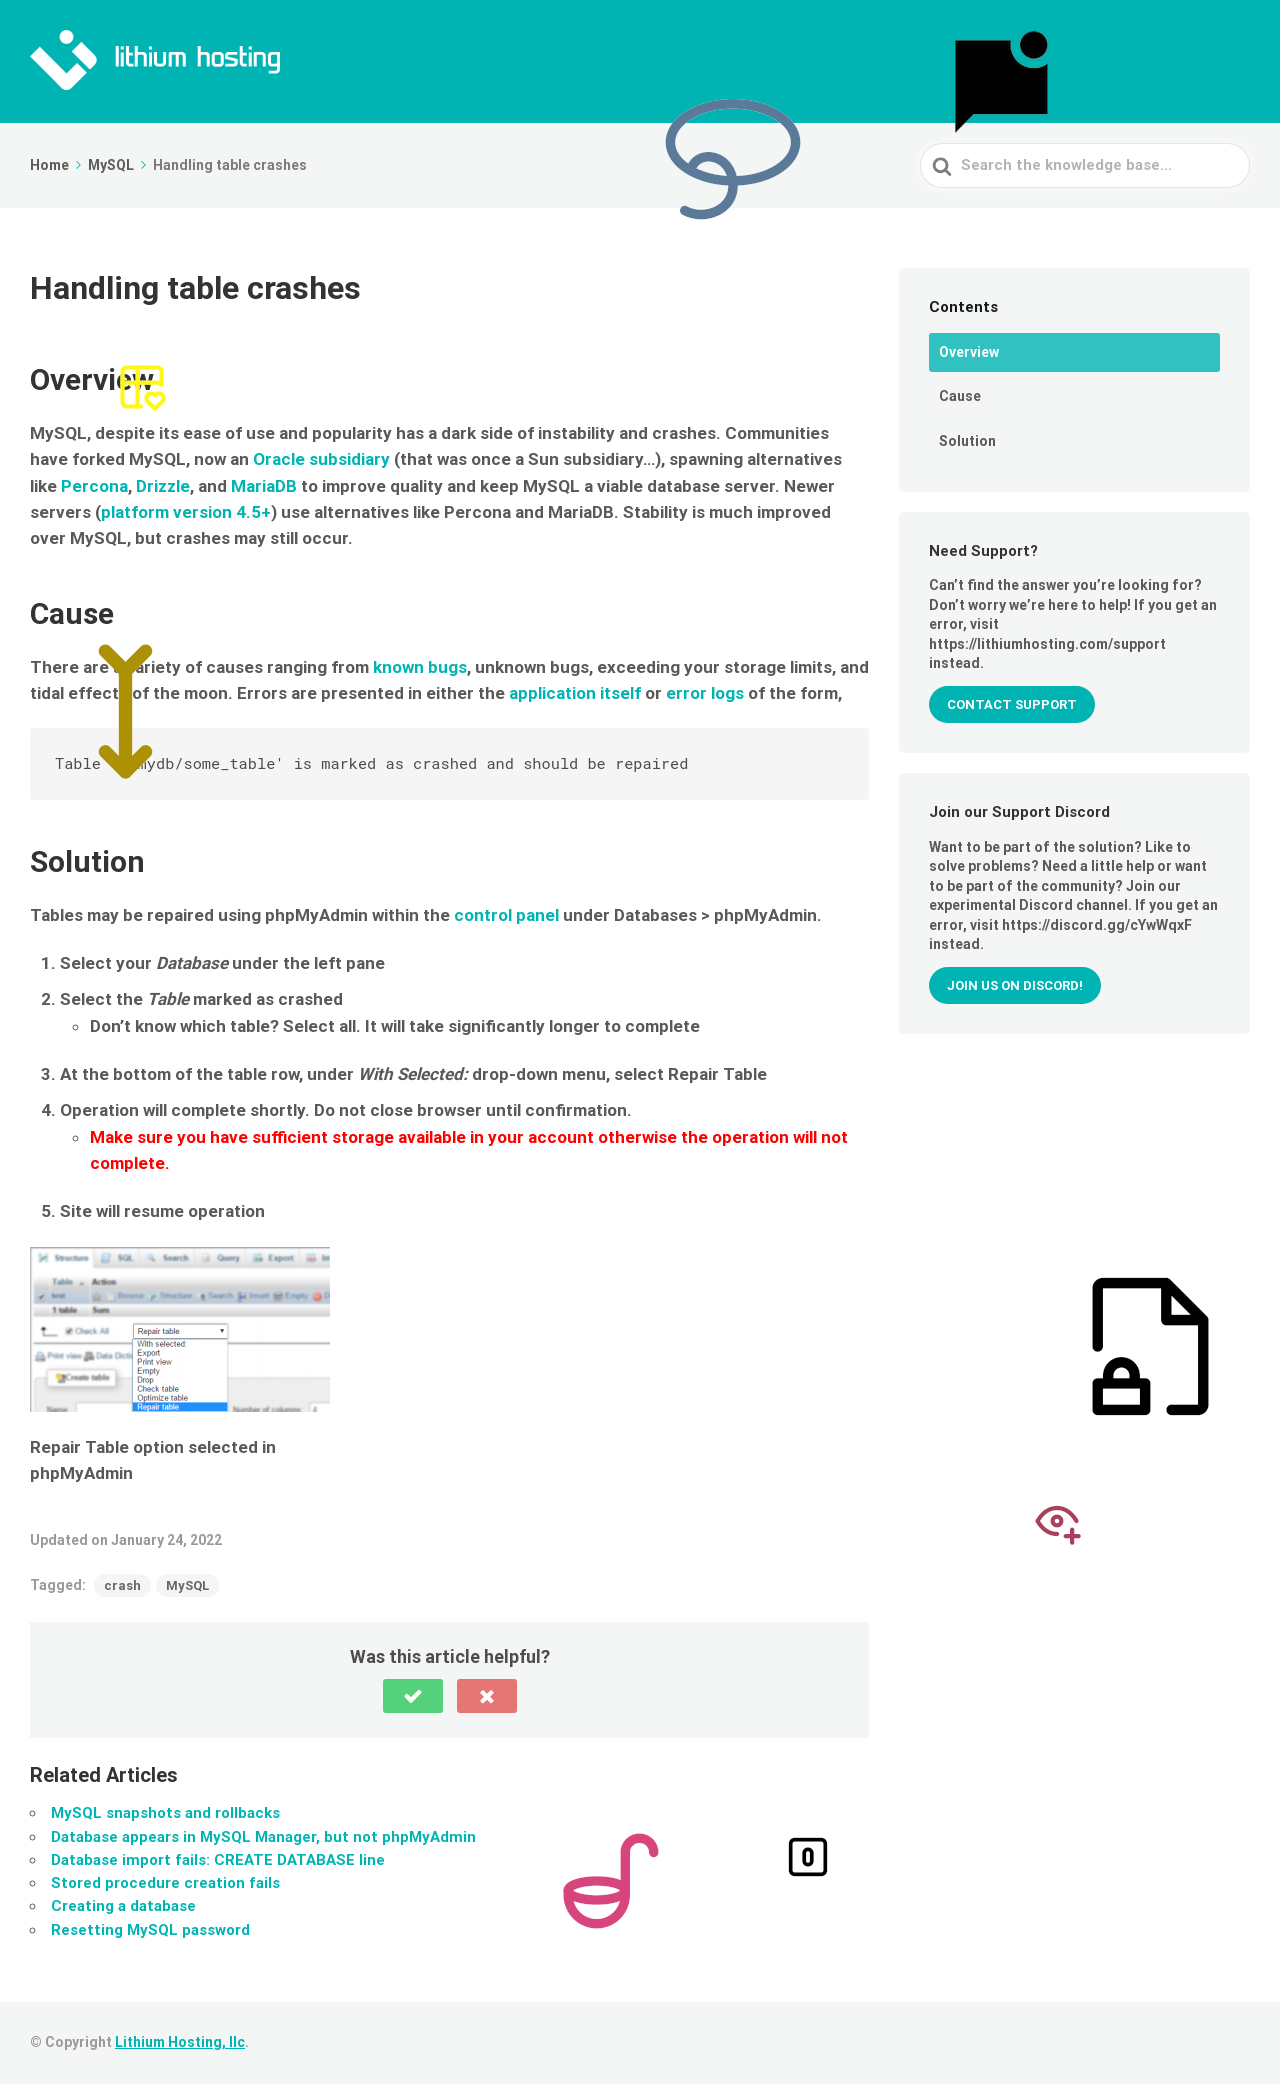  I want to click on access a password-protected file, so click(1150, 1346).